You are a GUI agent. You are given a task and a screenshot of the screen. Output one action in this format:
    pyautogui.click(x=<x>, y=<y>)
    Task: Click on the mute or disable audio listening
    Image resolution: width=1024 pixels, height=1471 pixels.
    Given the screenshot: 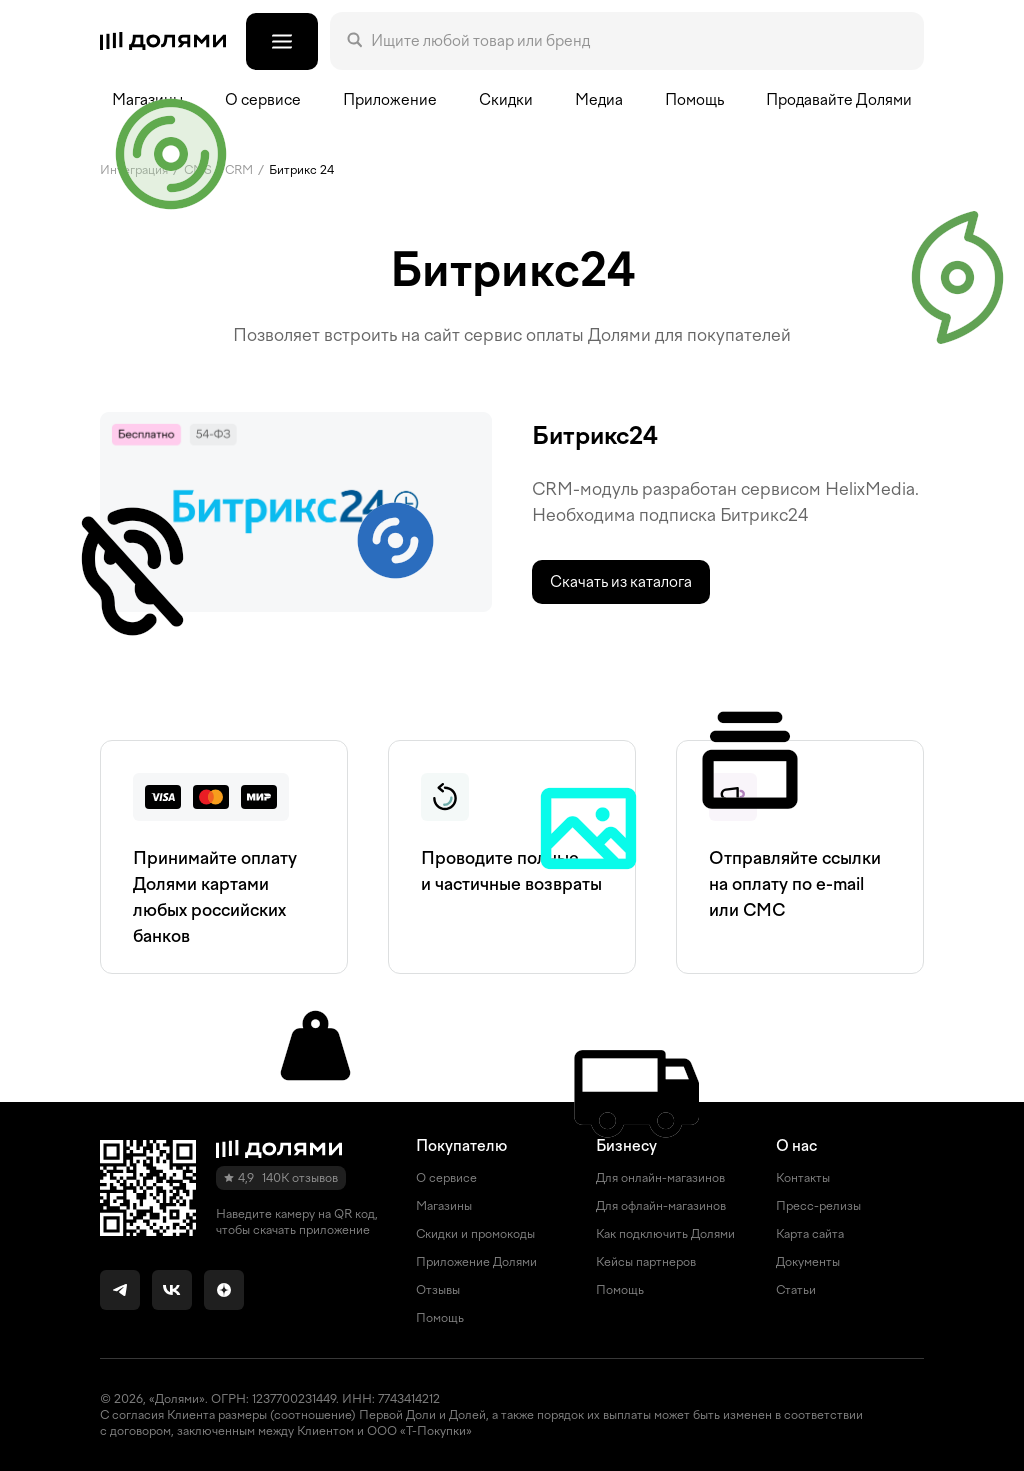 What is the action you would take?
    pyautogui.click(x=132, y=571)
    